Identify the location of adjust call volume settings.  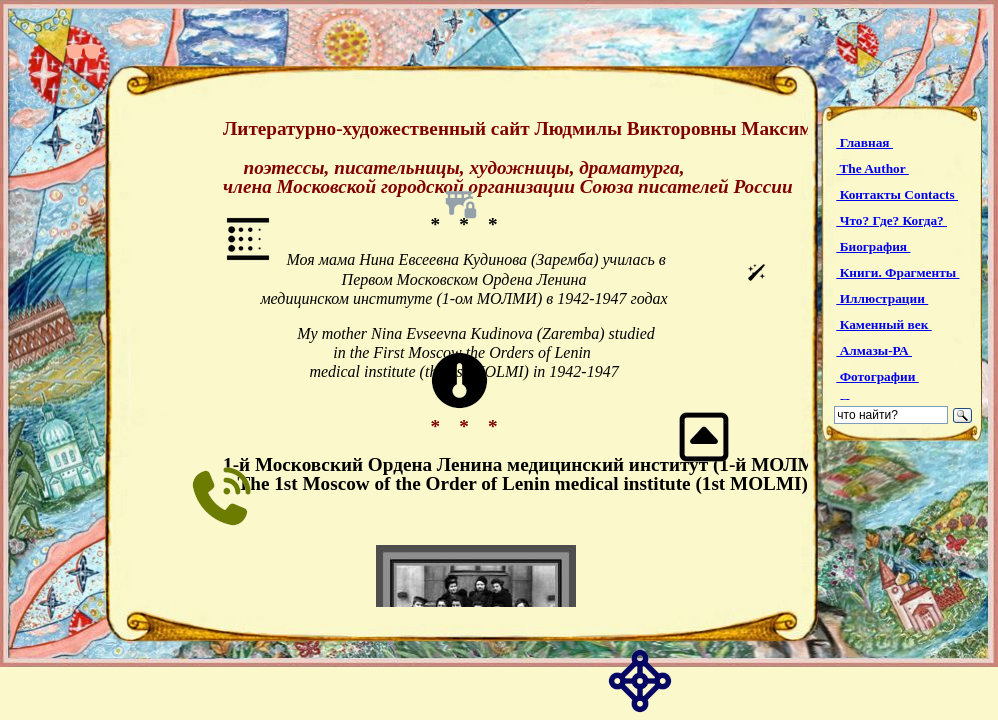
(220, 498).